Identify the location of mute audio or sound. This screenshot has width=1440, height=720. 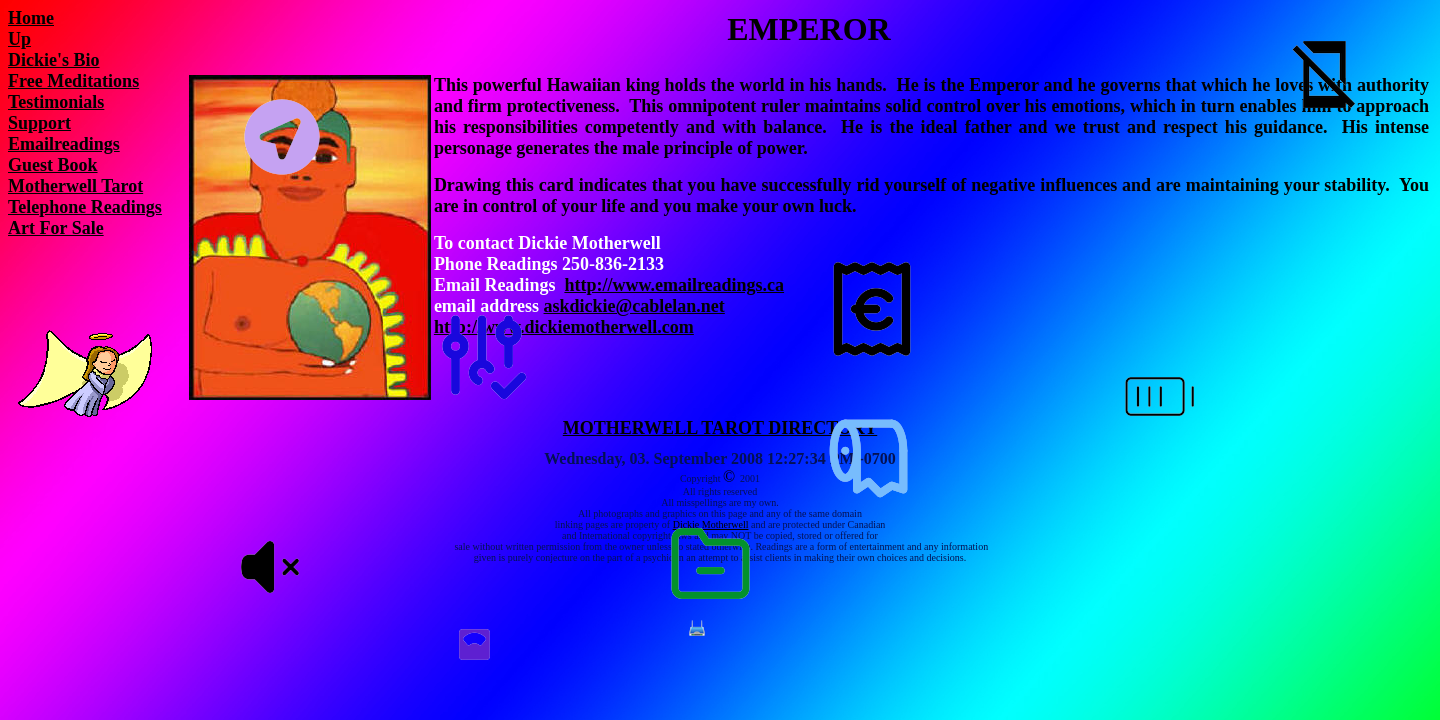
(270, 567).